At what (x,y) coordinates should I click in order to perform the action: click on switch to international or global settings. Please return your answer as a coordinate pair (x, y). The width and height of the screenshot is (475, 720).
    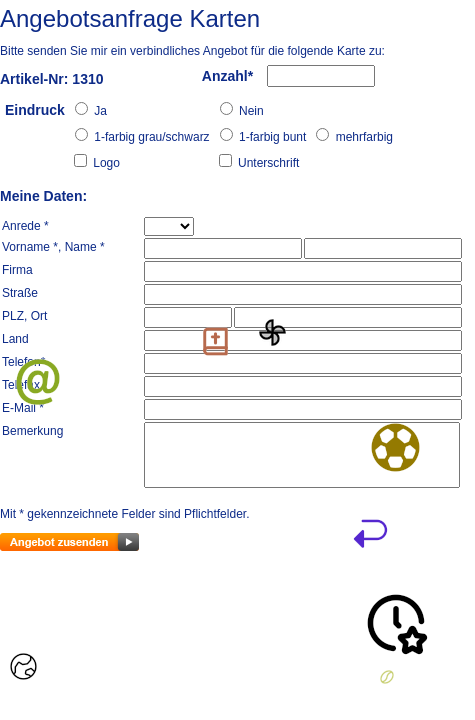
    Looking at the image, I should click on (23, 666).